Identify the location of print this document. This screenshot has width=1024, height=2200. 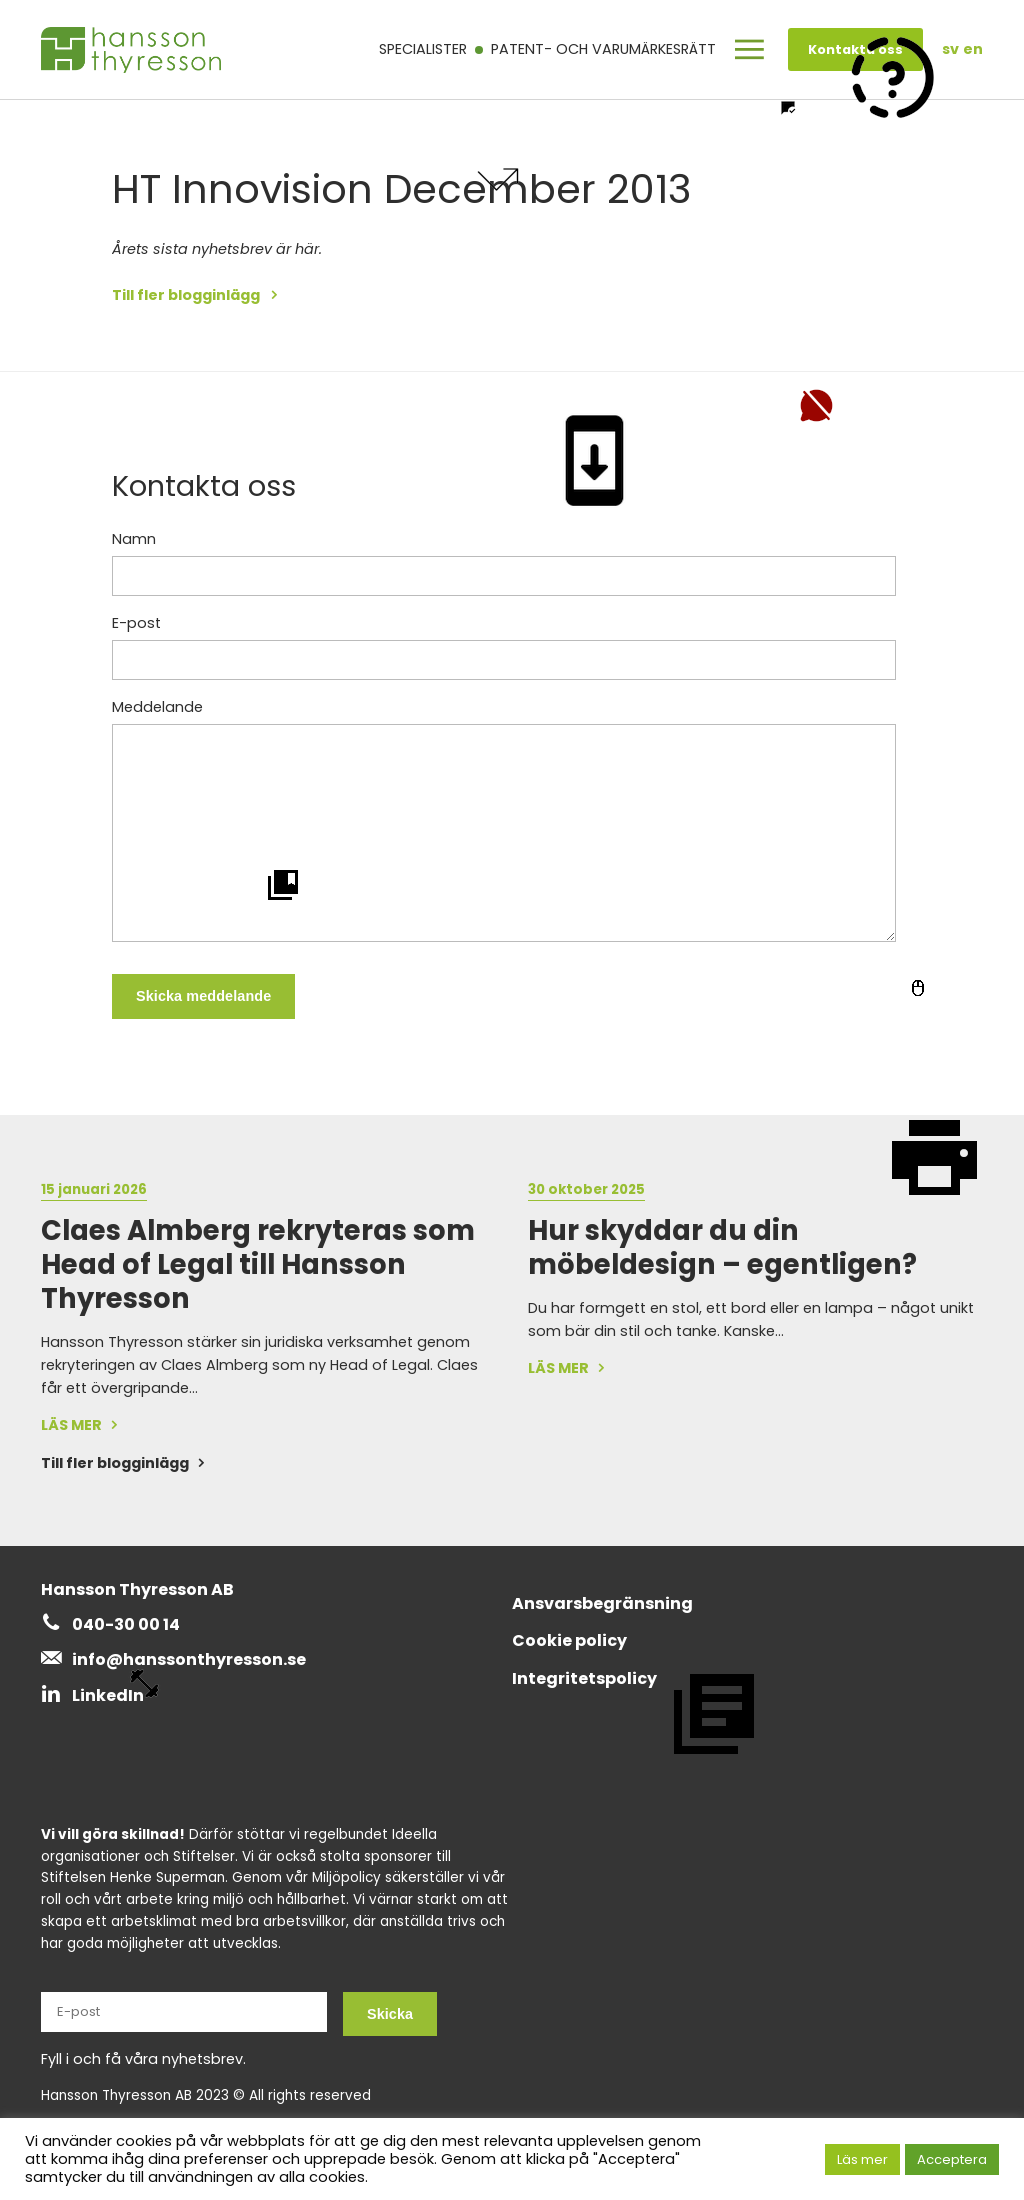
(934, 1157).